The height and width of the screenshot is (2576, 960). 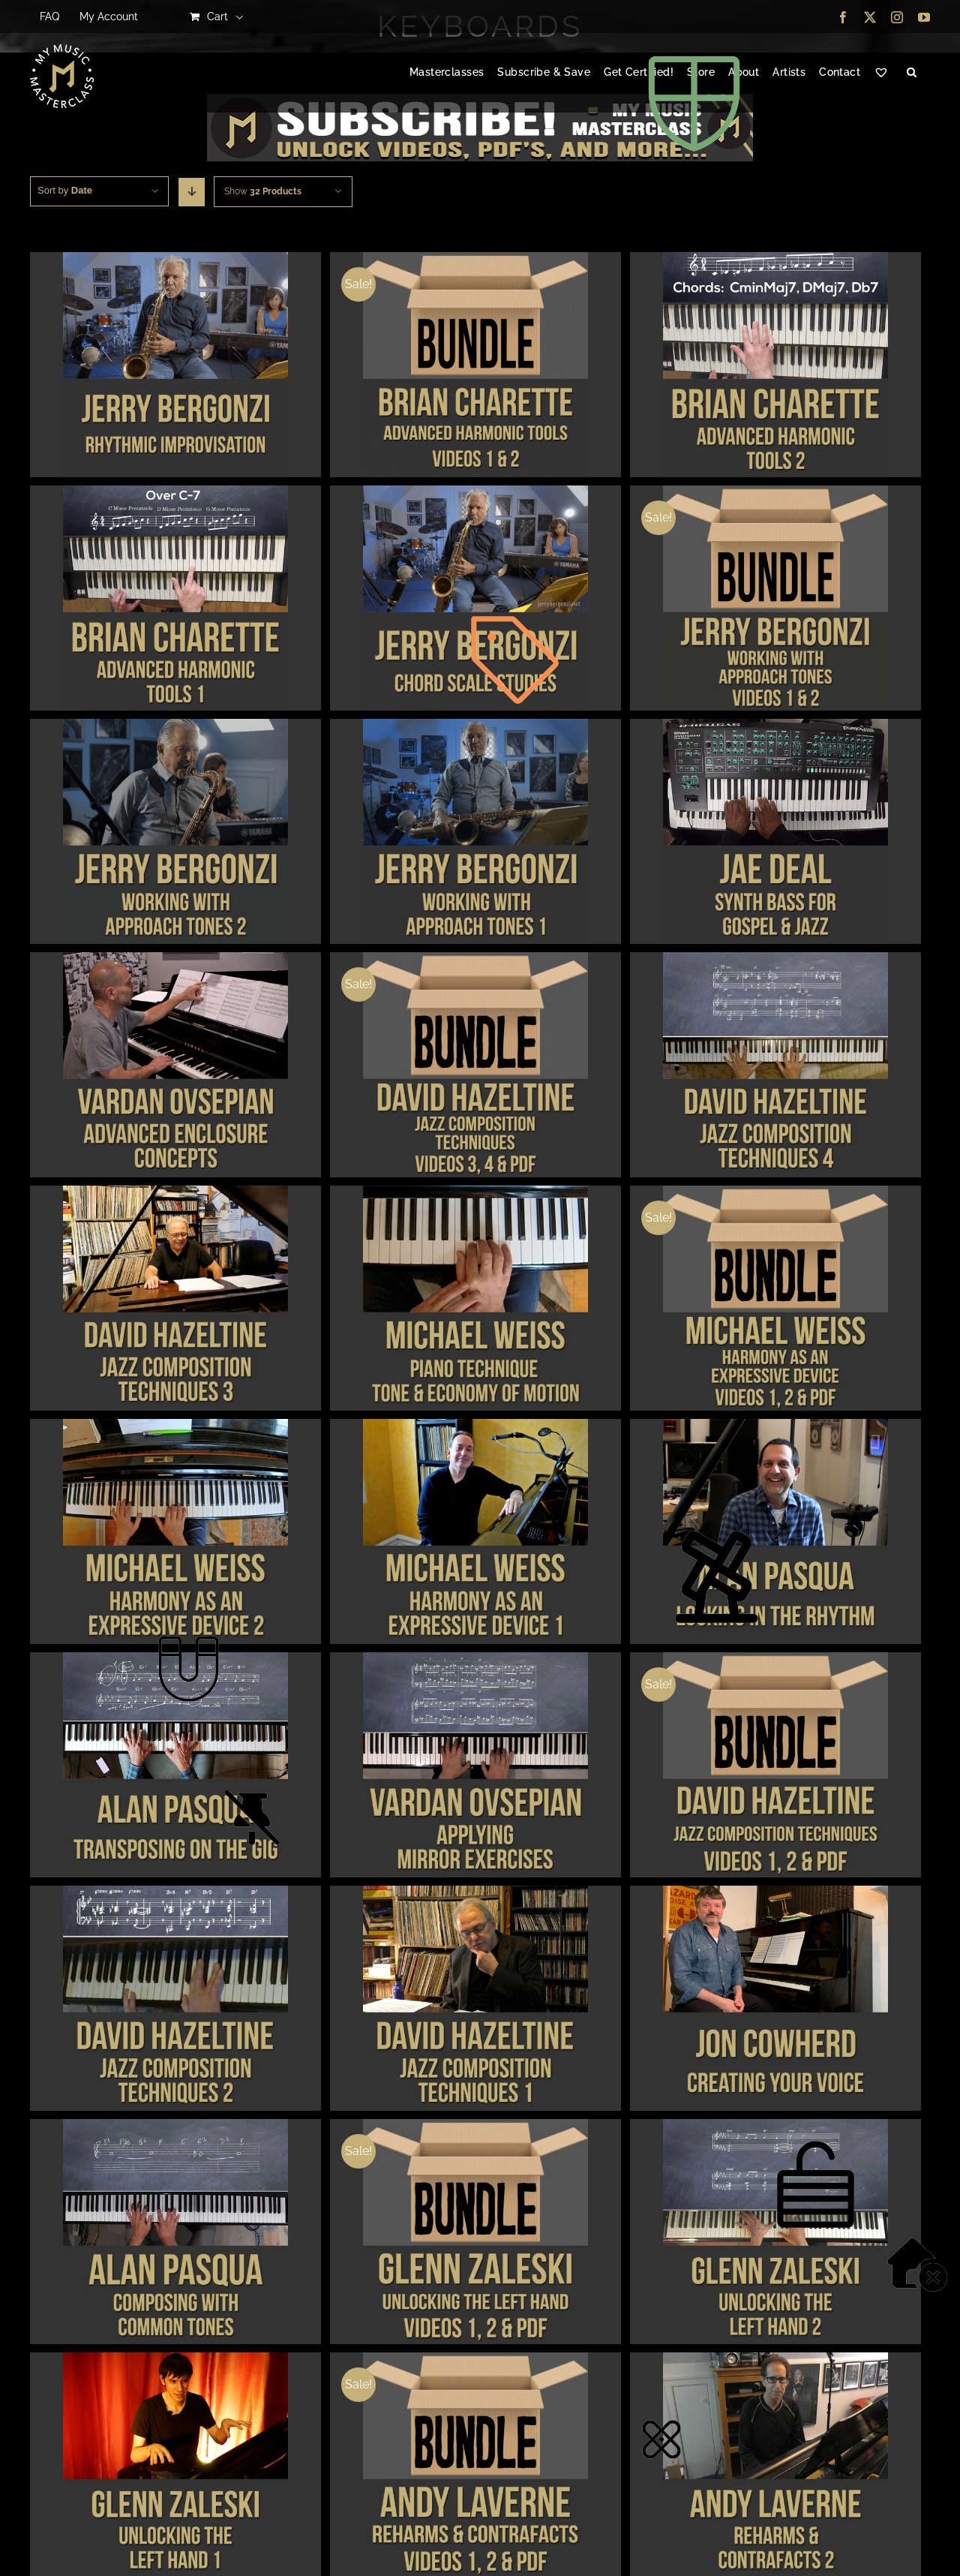 I want to click on remove a saved home address, so click(x=916, y=2263).